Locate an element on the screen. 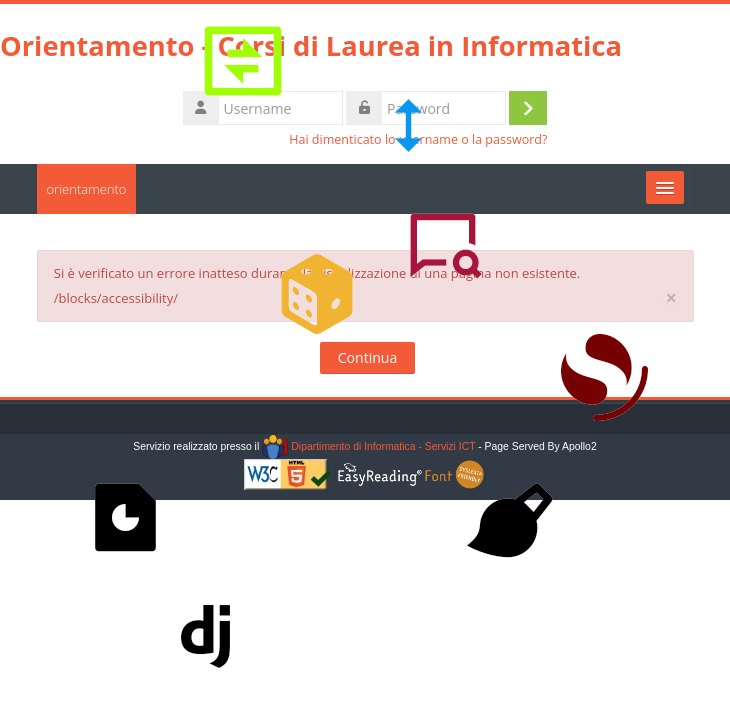 The image size is (730, 720). exchange or swap currencies is located at coordinates (243, 61).